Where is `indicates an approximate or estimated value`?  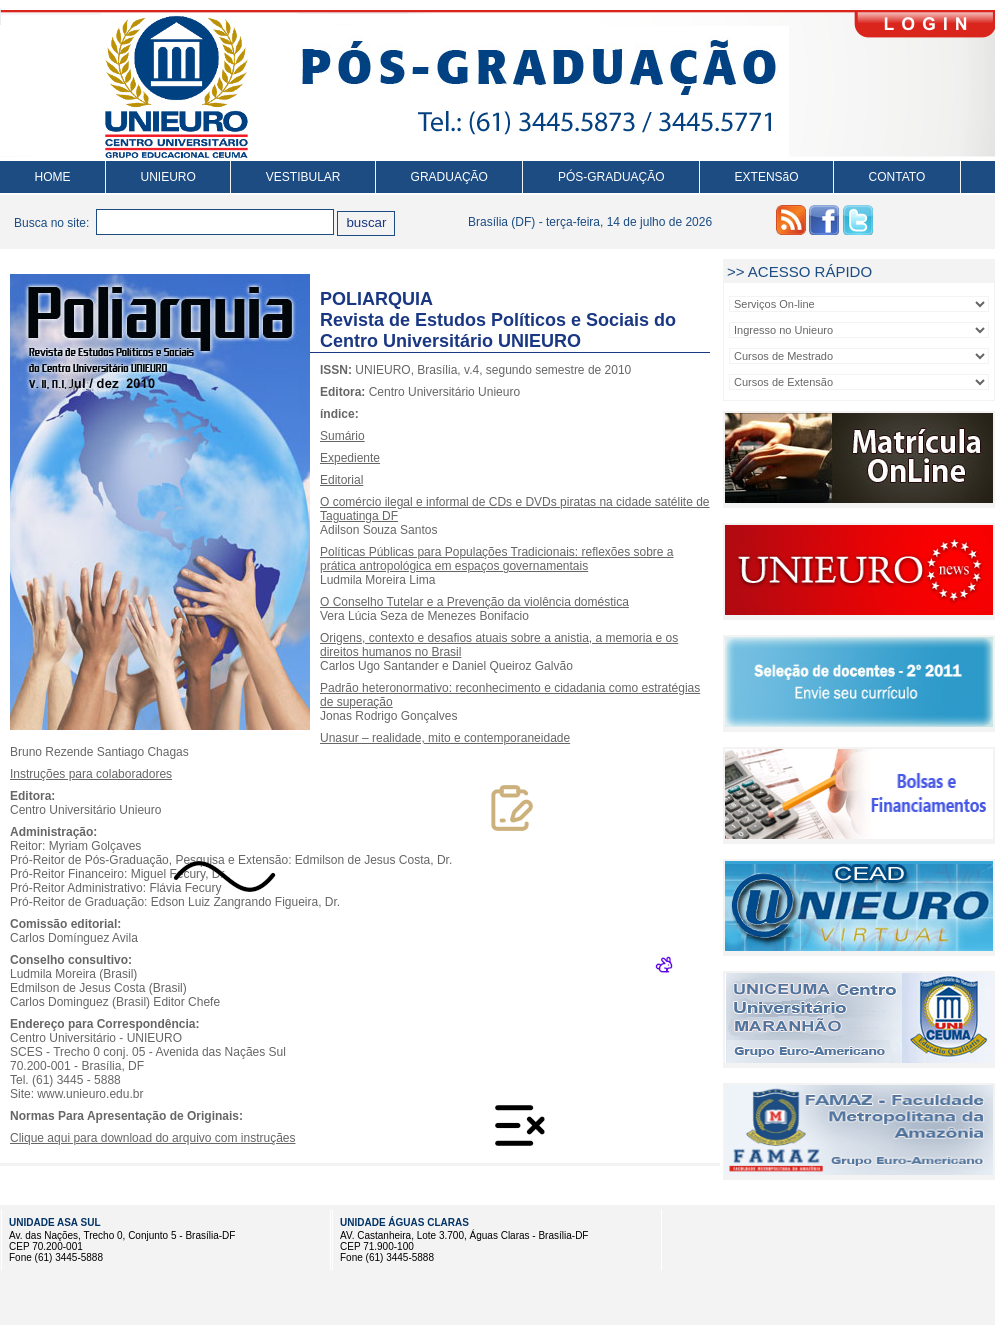
indicates an approximate or estimated value is located at coordinates (224, 876).